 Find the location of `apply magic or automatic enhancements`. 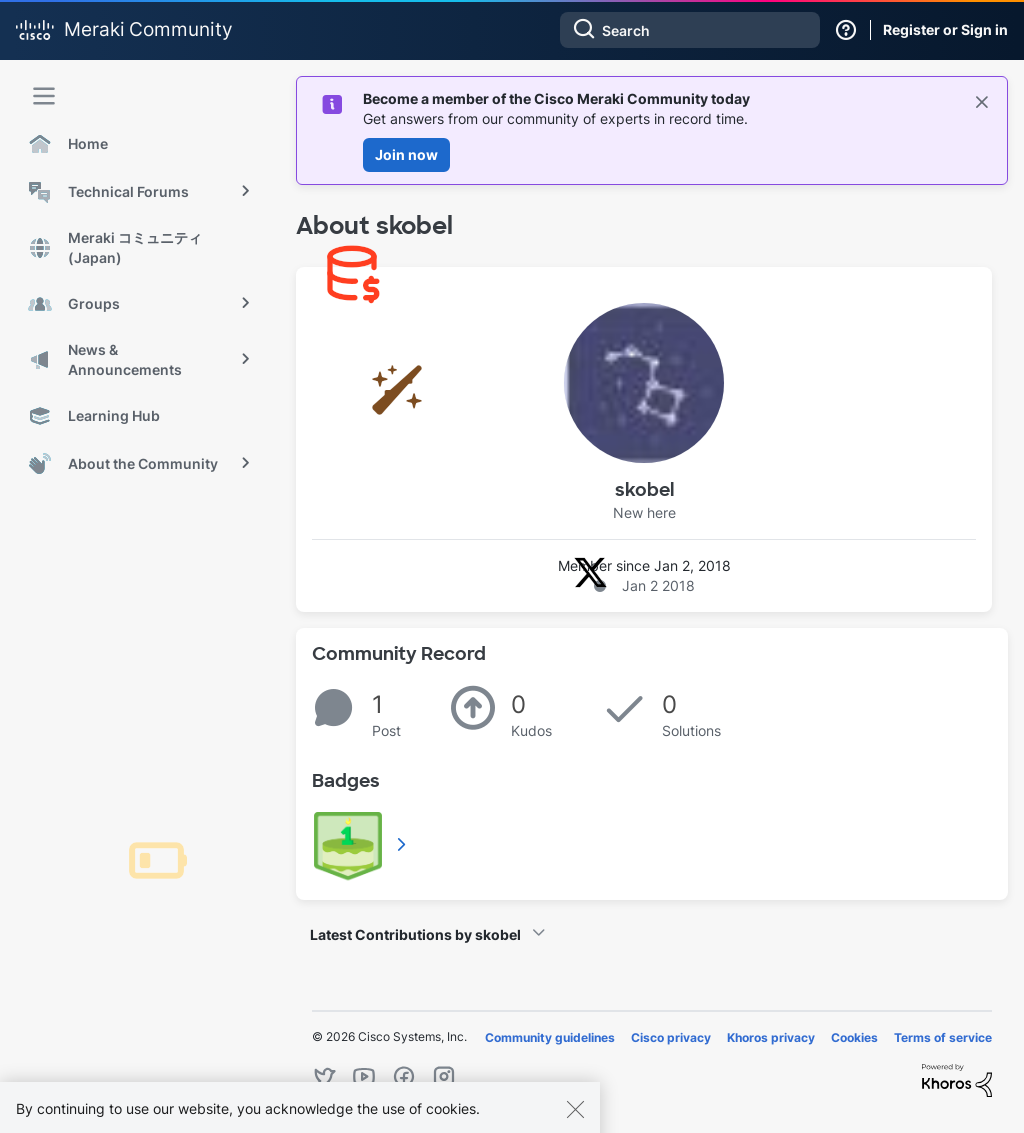

apply magic or automatic enhancements is located at coordinates (397, 390).